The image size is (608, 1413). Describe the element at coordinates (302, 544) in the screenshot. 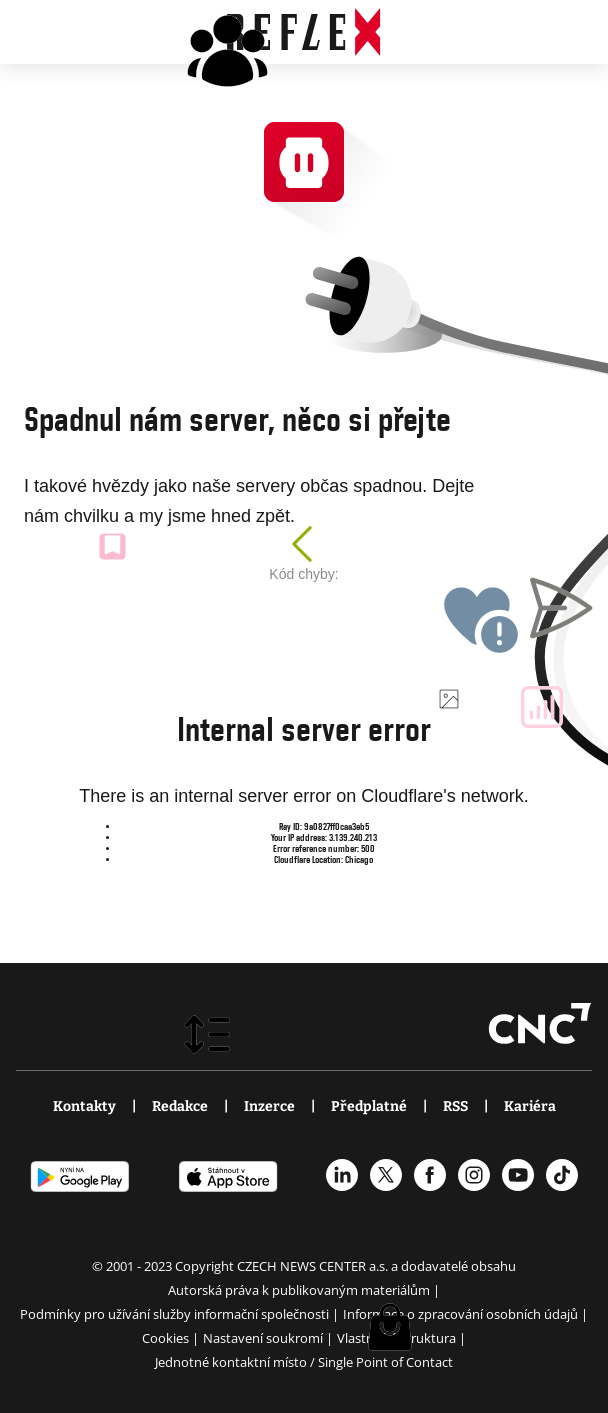

I see `go back to the previous screen` at that location.